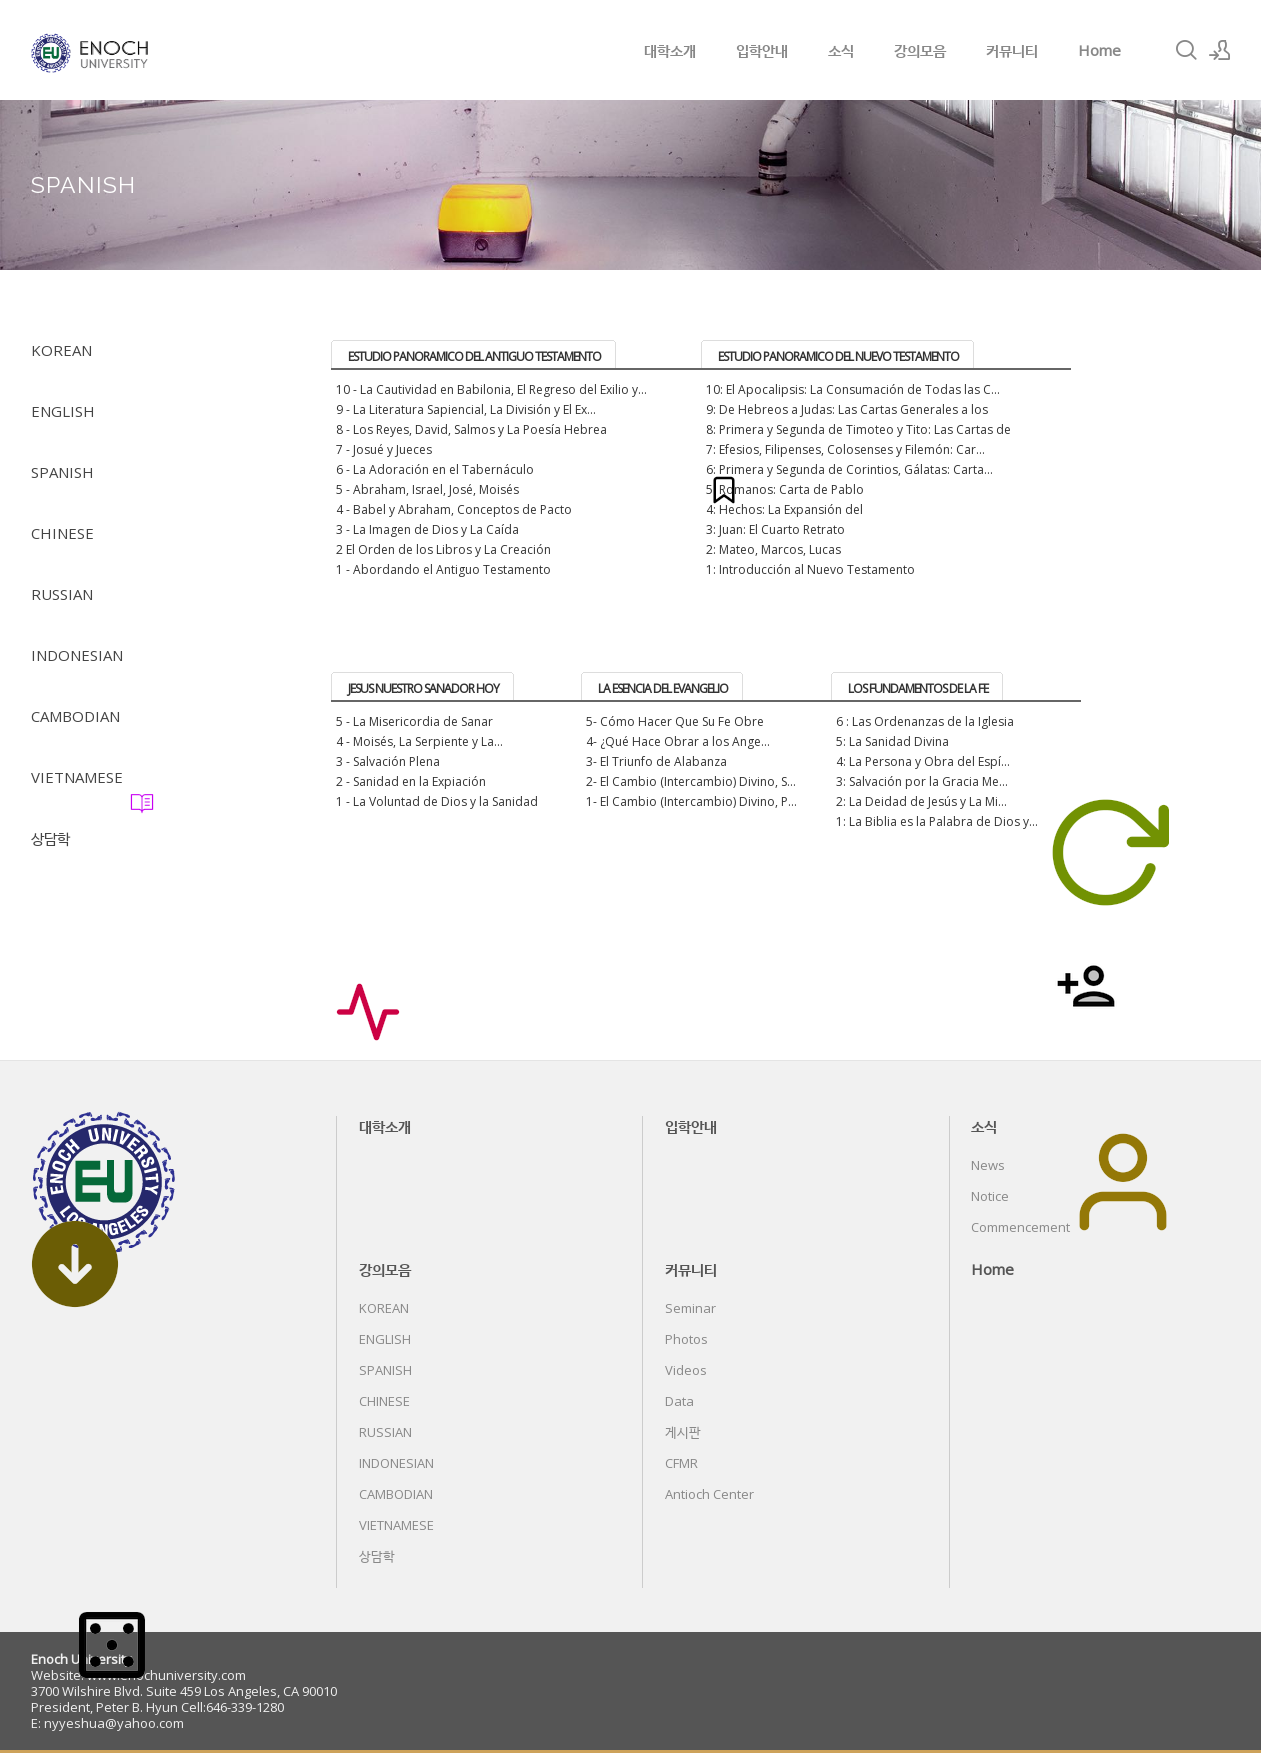 The height and width of the screenshot is (1753, 1261). What do you see at coordinates (112, 1645) in the screenshot?
I see `access casino or gambling games` at bounding box center [112, 1645].